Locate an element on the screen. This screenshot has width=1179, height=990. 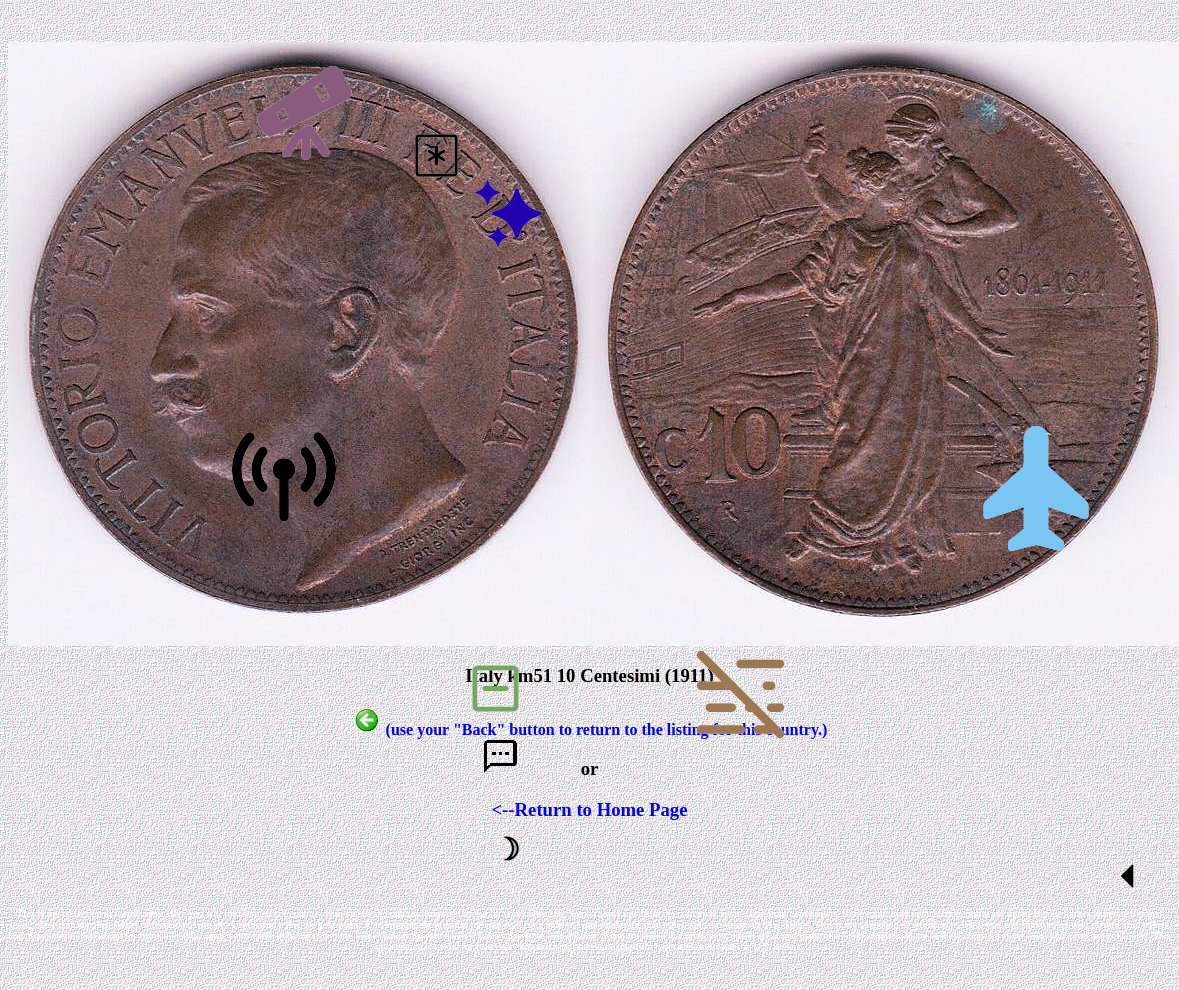
toggle dark mode or night theme is located at coordinates (510, 848).